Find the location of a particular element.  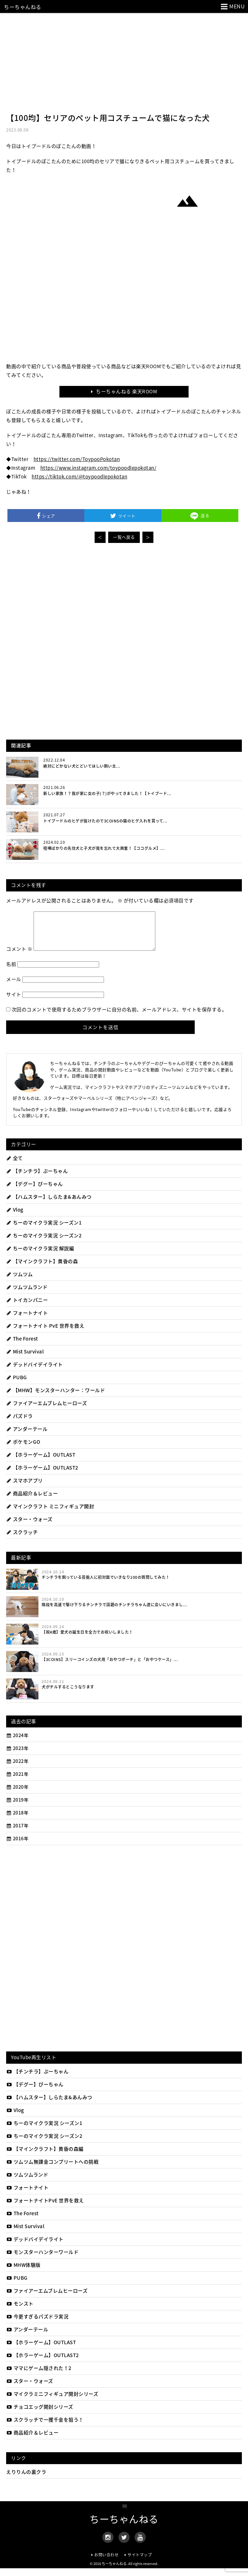

open comments or discussion is located at coordinates (124, 2506).